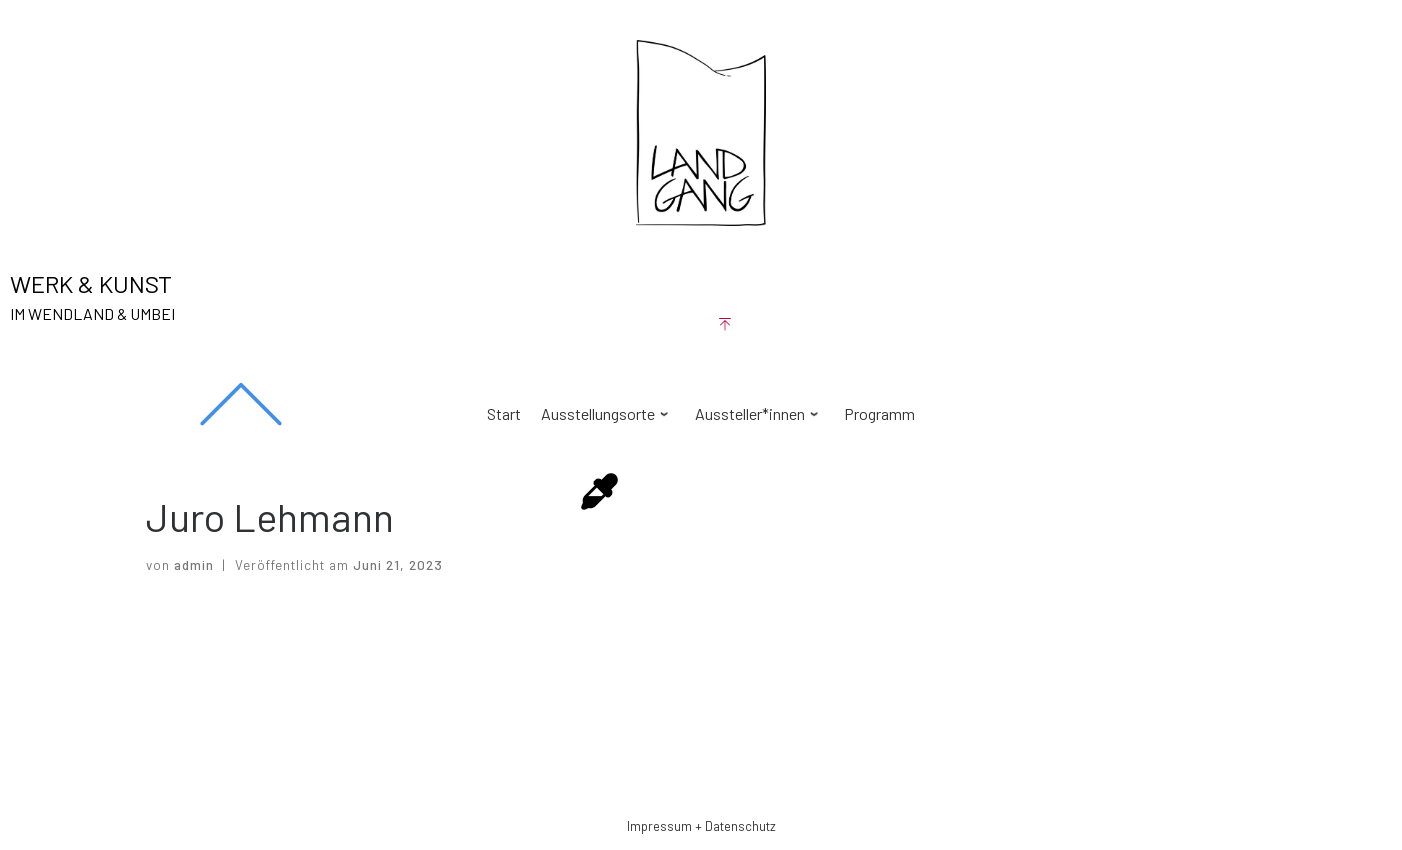 Image resolution: width=1402 pixels, height=850 pixels. What do you see at coordinates (241, 408) in the screenshot?
I see `collapse an expanded section` at bounding box center [241, 408].